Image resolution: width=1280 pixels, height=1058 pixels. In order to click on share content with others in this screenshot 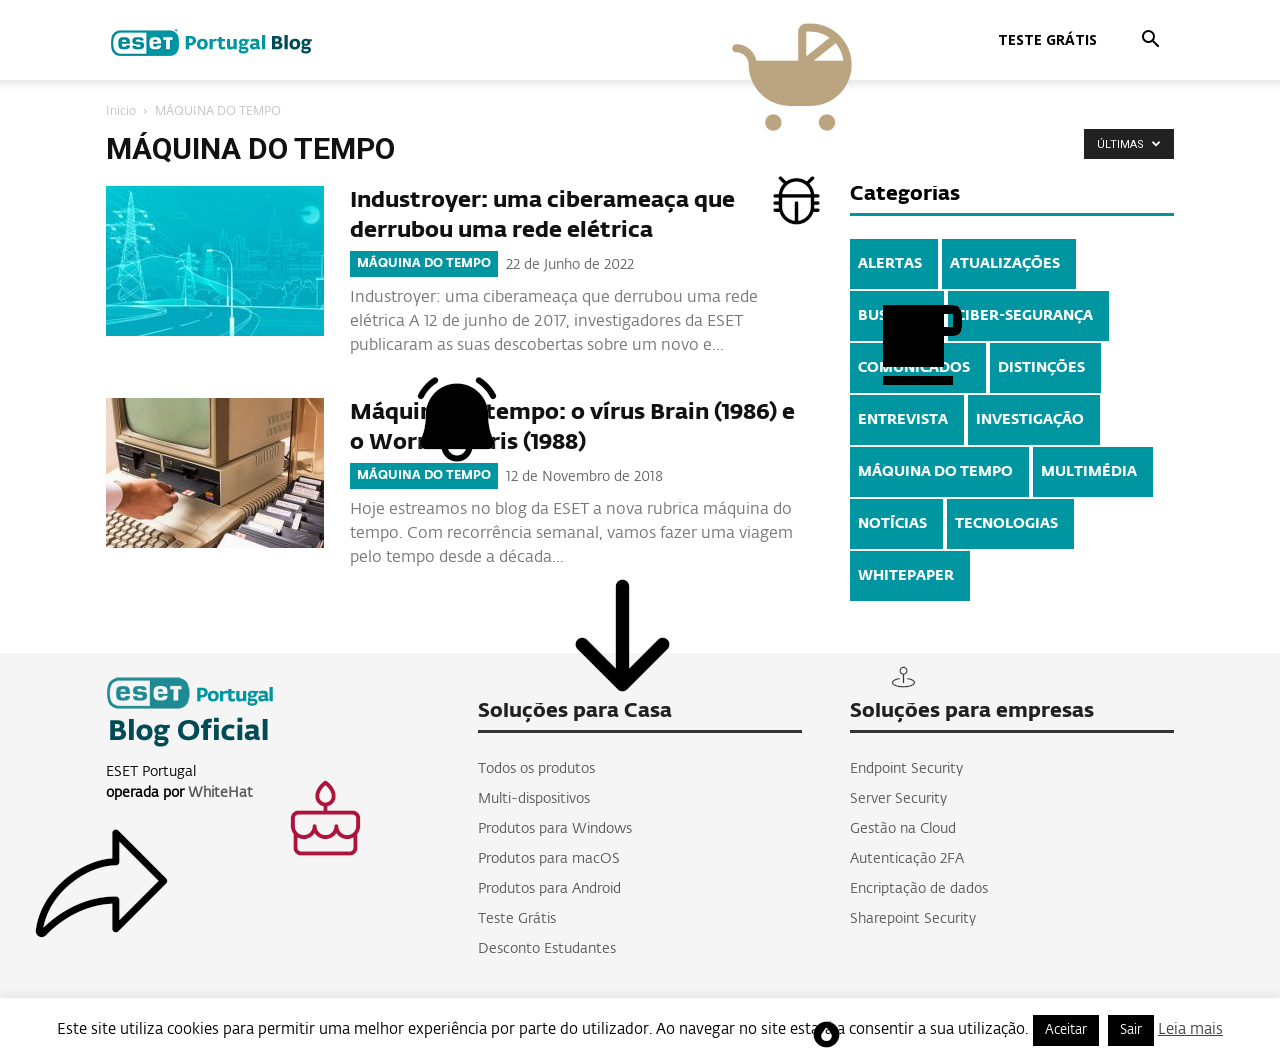, I will do `click(101, 890)`.